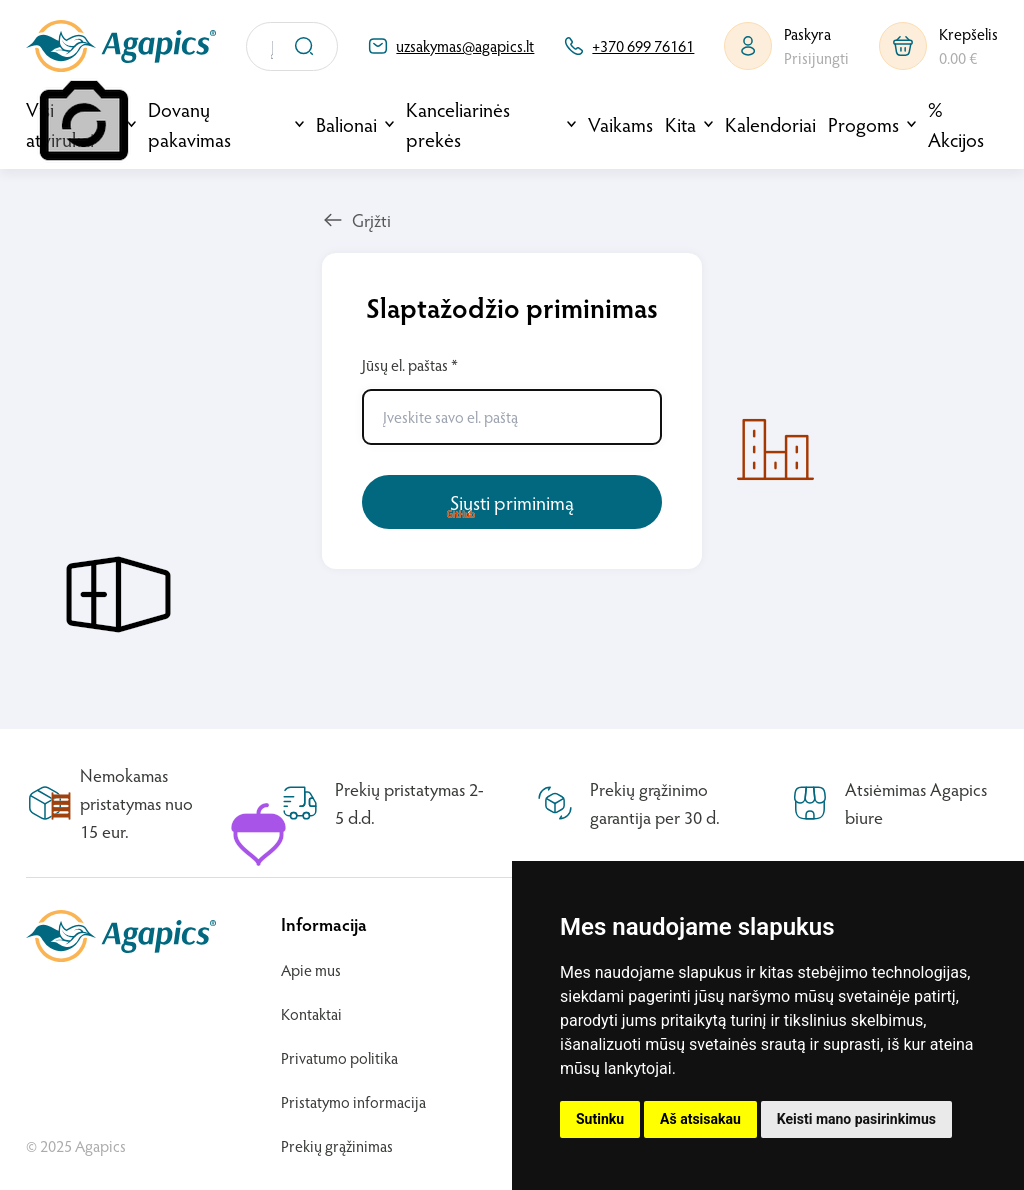 The image size is (1024, 1190). Describe the element at coordinates (258, 834) in the screenshot. I see `access nature or outdoor-related content` at that location.